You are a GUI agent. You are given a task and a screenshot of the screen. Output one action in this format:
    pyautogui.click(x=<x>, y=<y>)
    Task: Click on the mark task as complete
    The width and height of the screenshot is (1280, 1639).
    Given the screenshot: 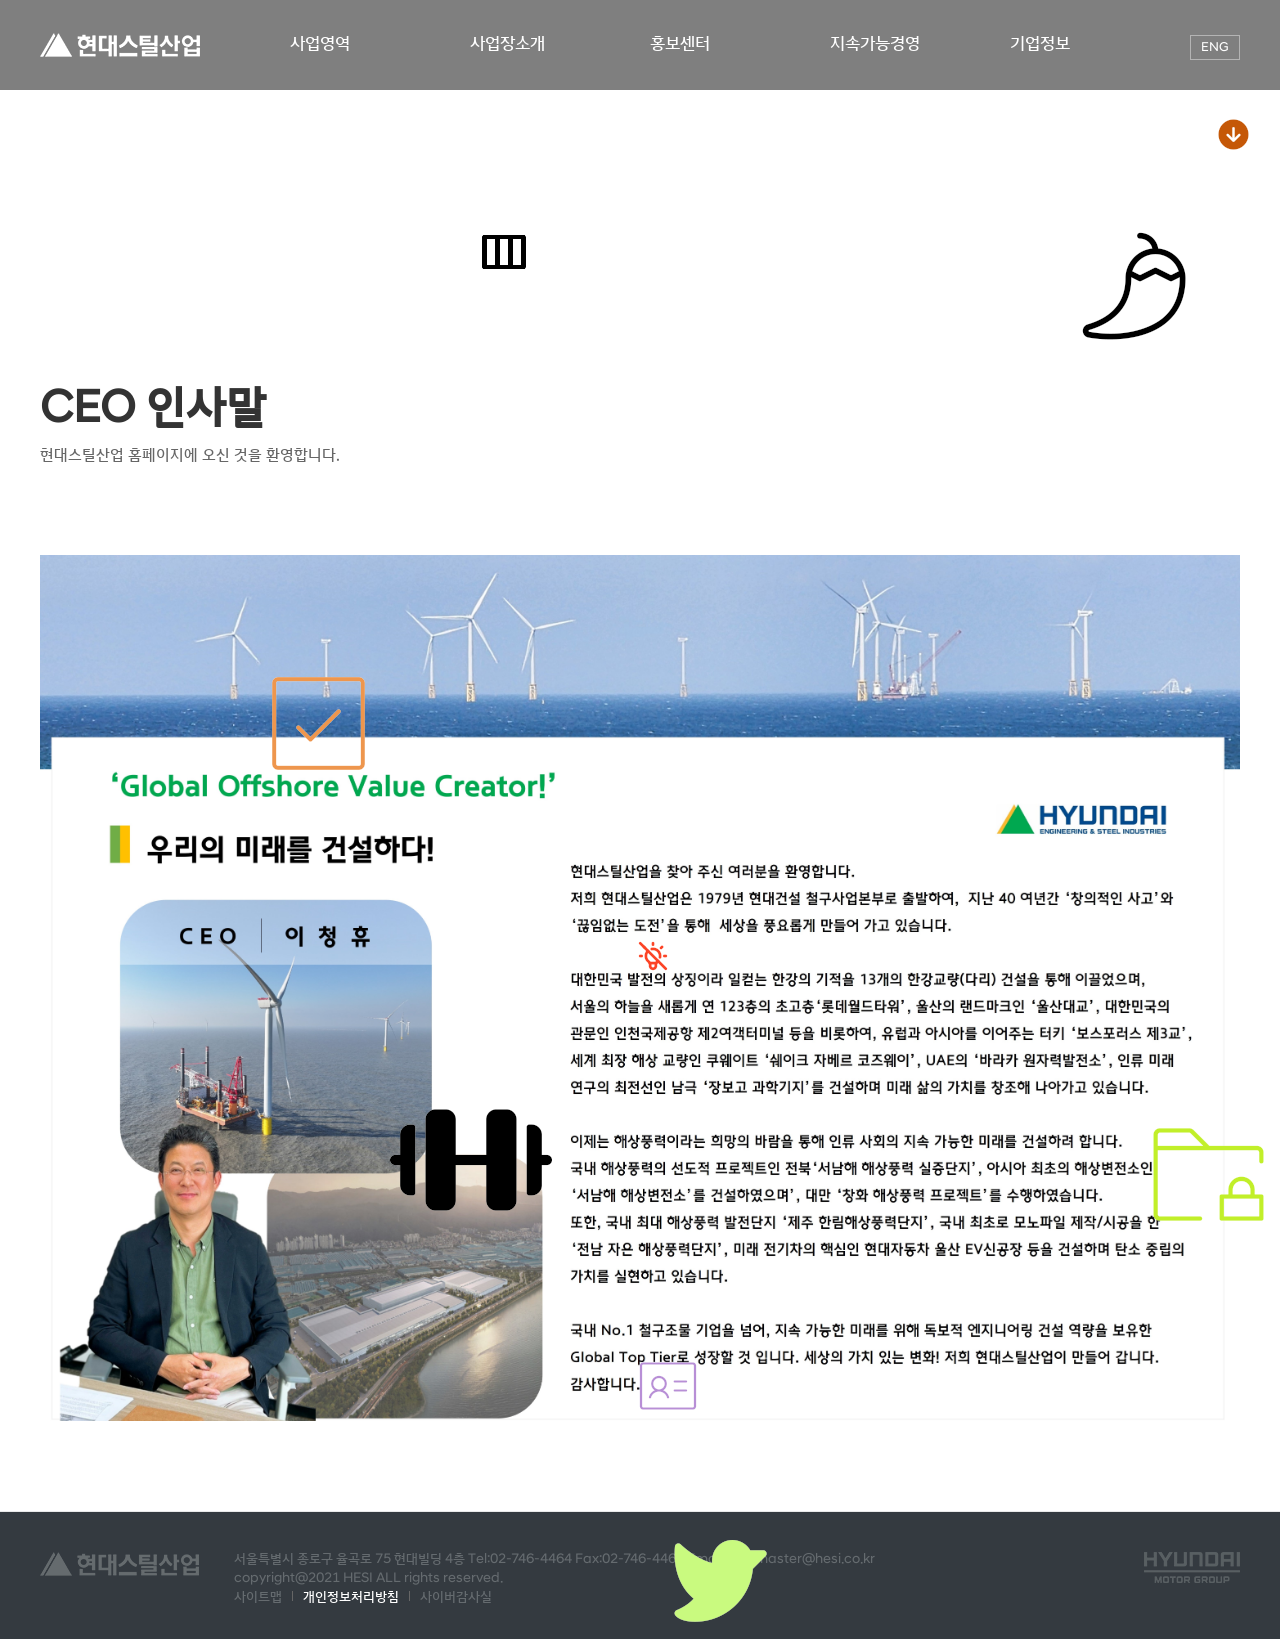 What is the action you would take?
    pyautogui.click(x=318, y=723)
    